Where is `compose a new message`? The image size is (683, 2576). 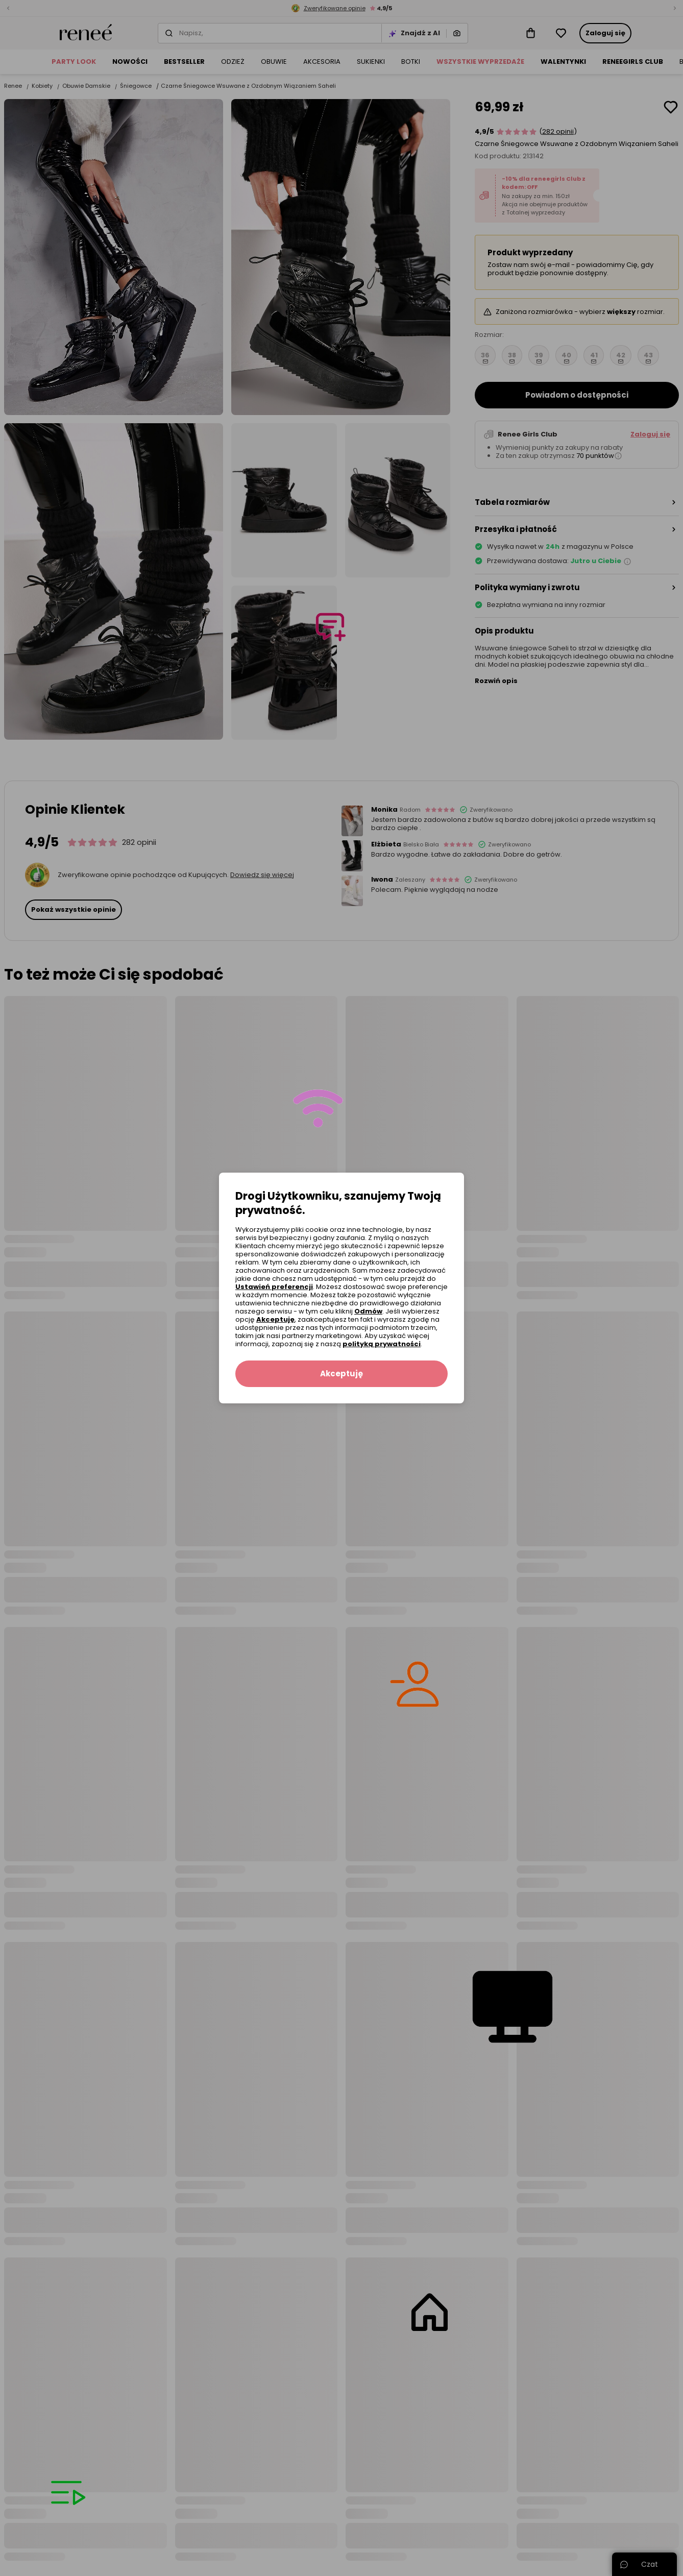
compose a new message is located at coordinates (330, 625).